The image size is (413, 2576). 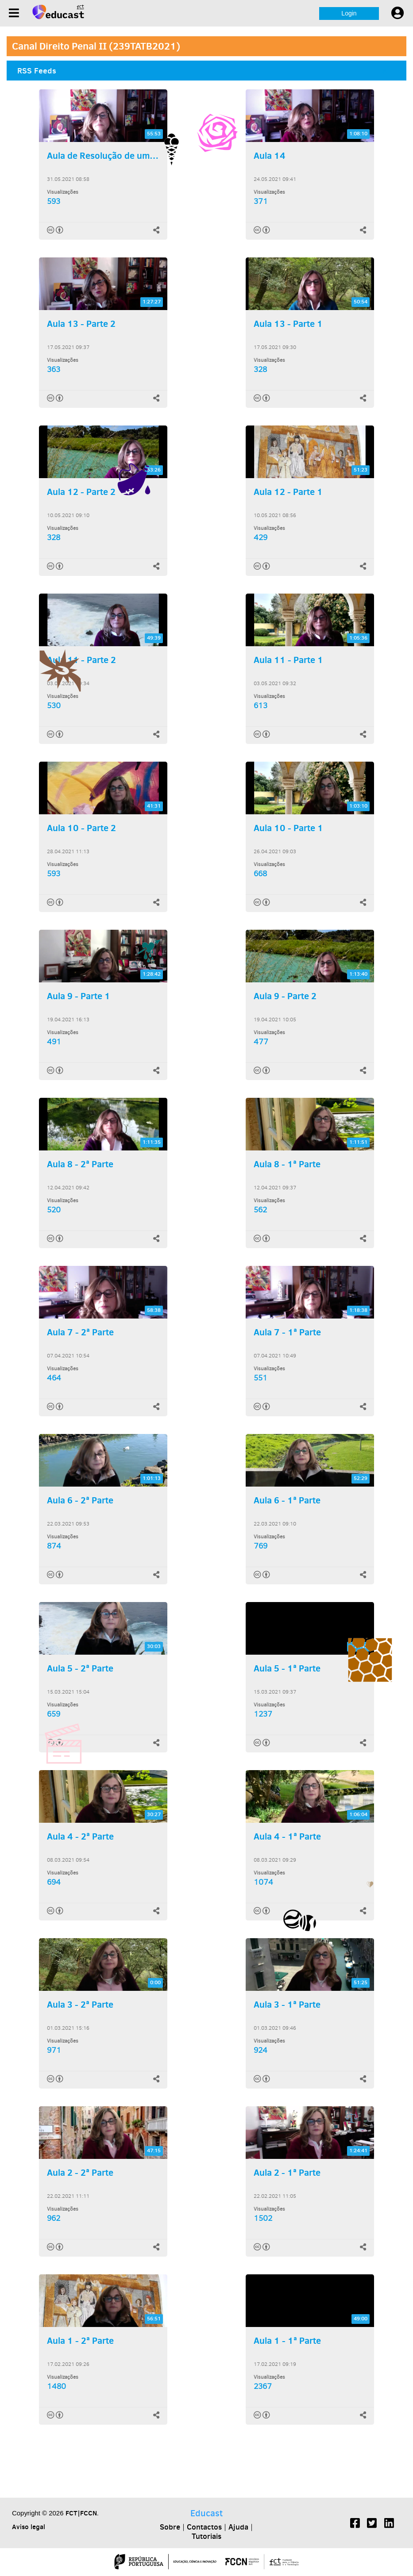 I want to click on dessert or sweet treats category, so click(x=171, y=150).